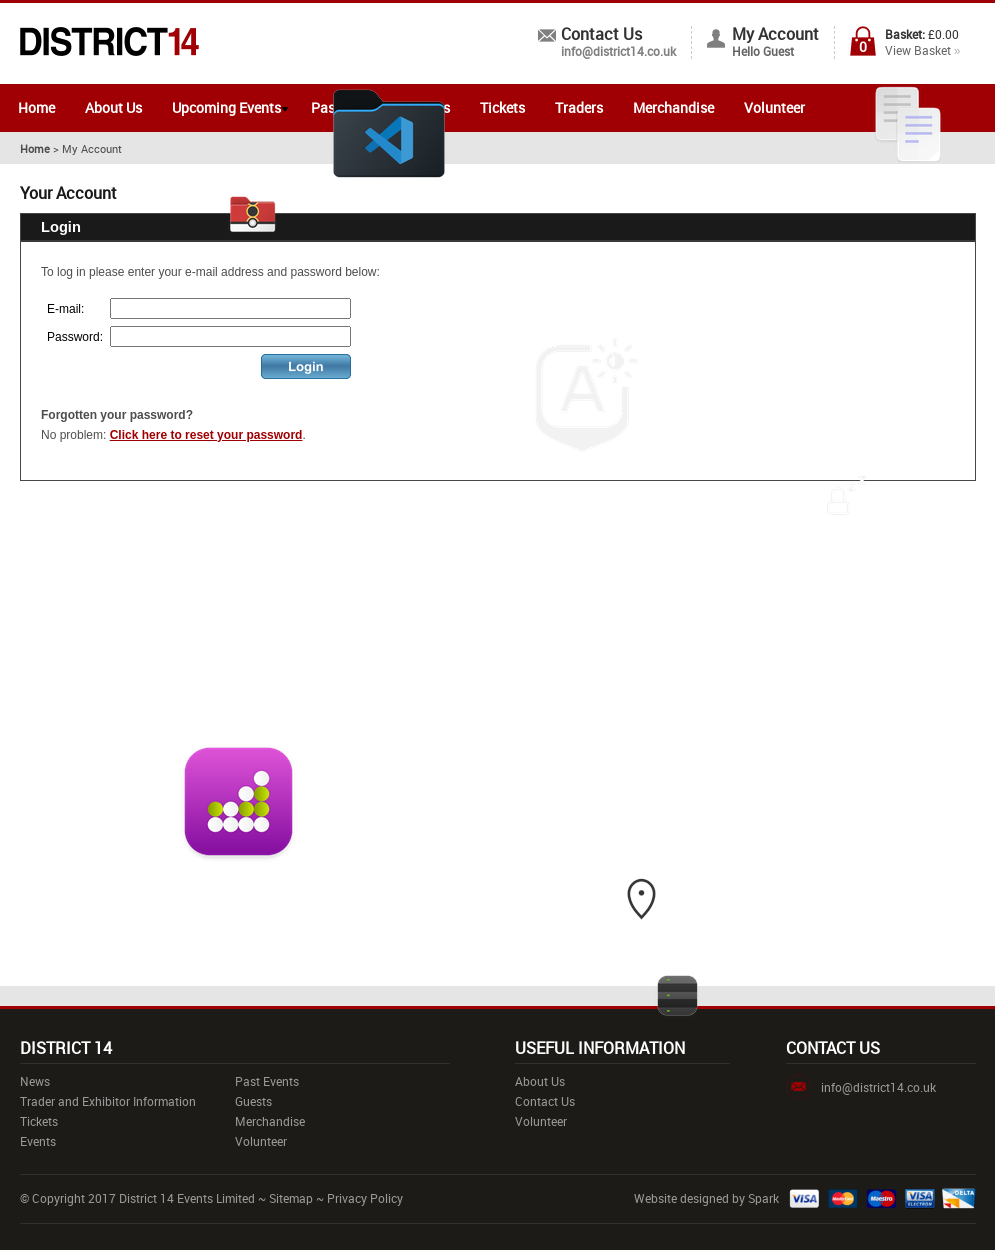  I want to click on launch the four in a row game app, so click(238, 801).